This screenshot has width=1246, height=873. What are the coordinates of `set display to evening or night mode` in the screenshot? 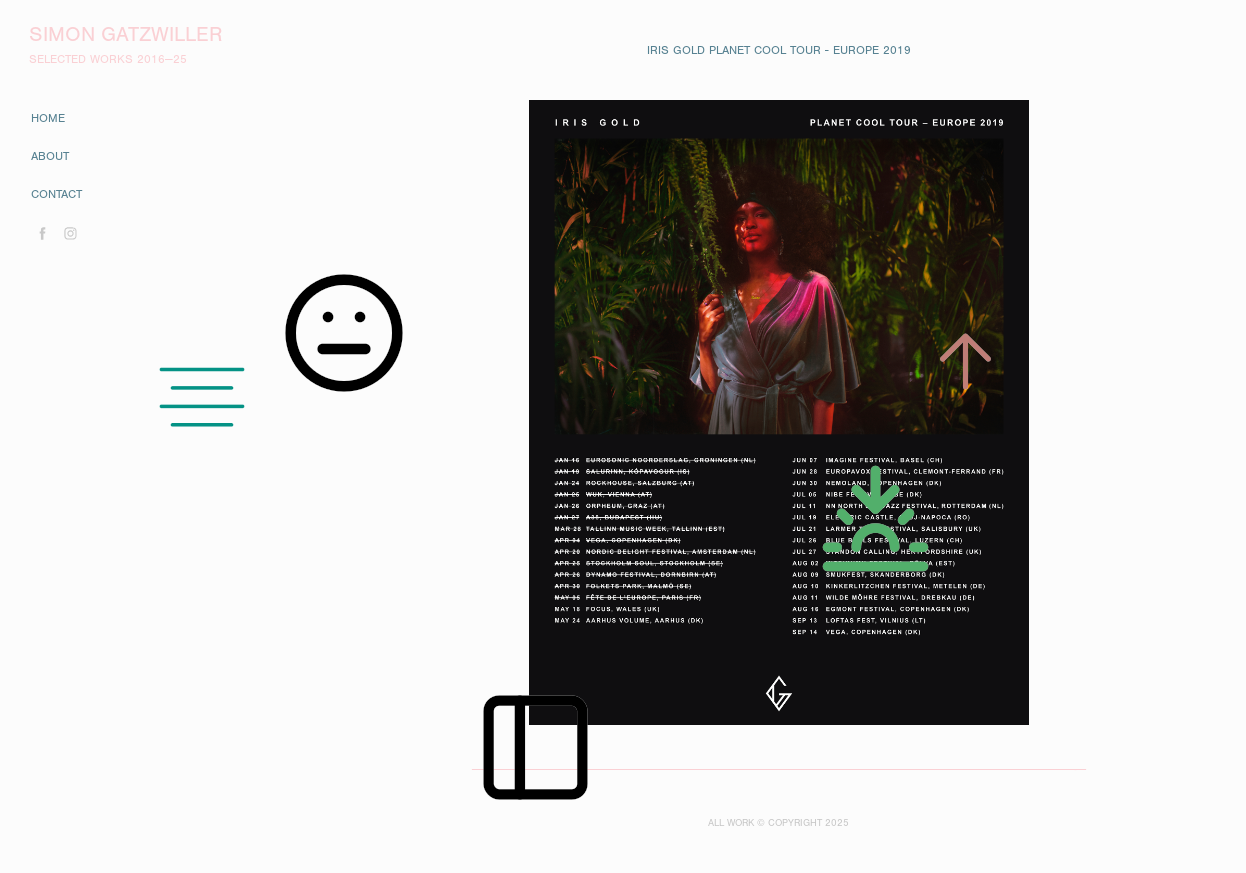 It's located at (875, 518).